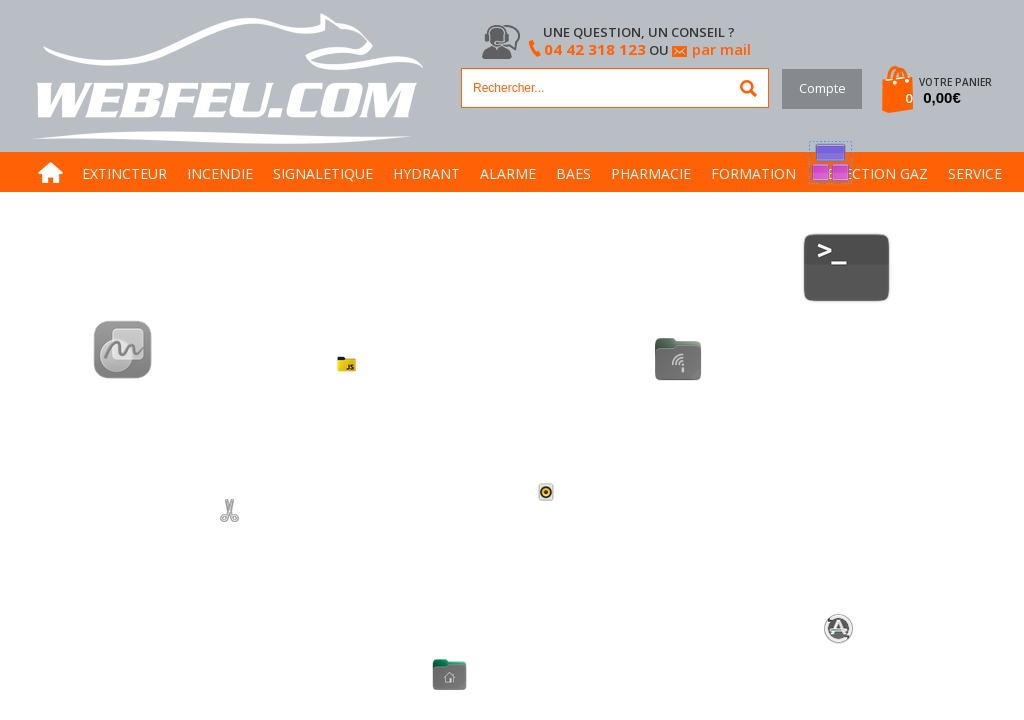 The height and width of the screenshot is (720, 1024). I want to click on select all items in the current view, so click(830, 162).